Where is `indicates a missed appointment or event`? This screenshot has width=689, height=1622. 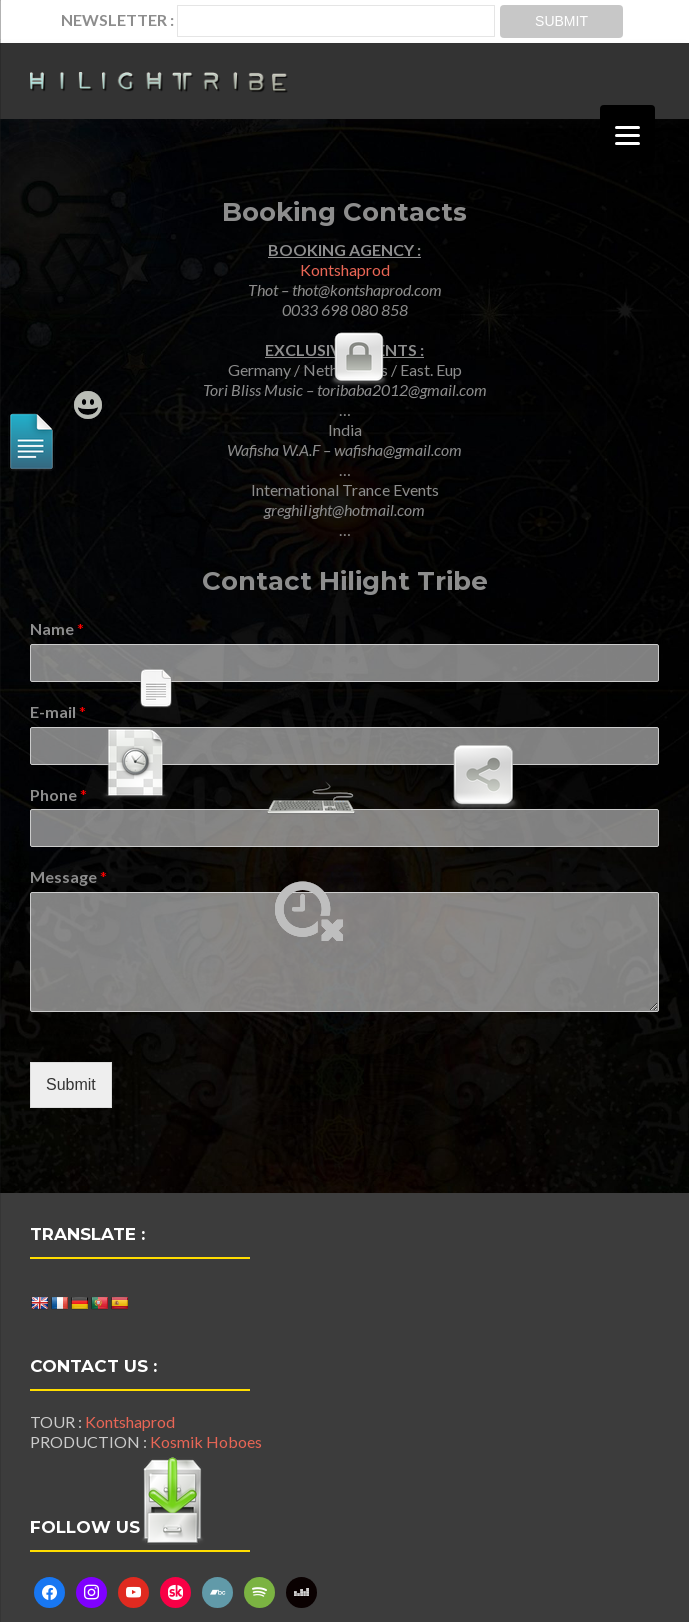
indicates a missed appointment or event is located at coordinates (309, 907).